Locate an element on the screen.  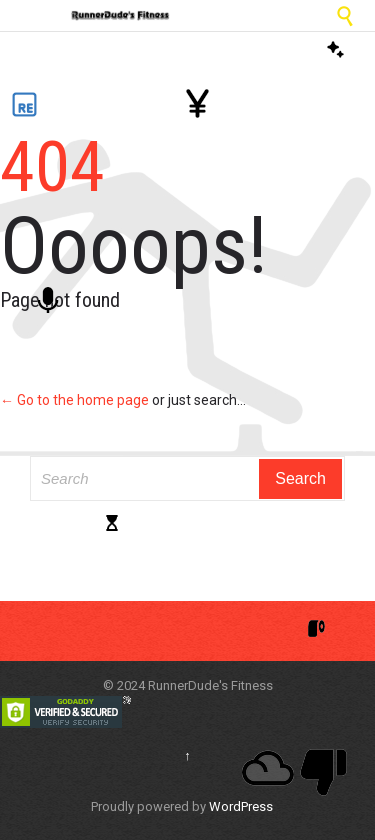
indicates chinese yuan currency is located at coordinates (197, 103).